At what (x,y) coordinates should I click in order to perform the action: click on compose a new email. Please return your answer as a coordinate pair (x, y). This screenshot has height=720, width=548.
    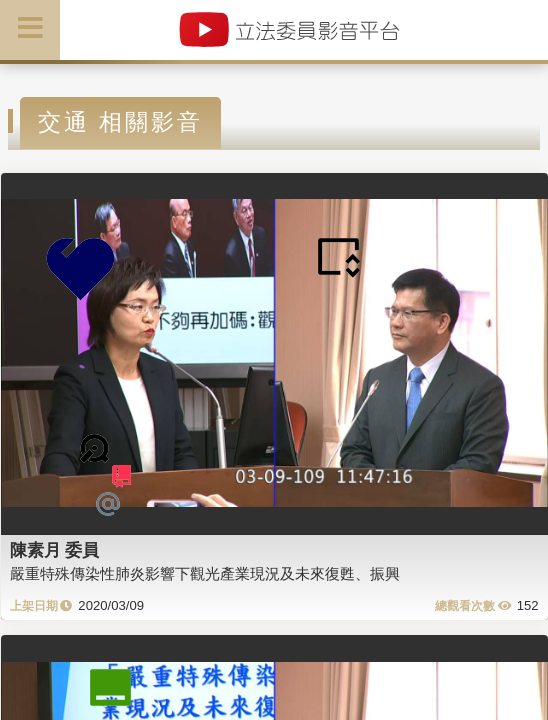
    Looking at the image, I should click on (108, 504).